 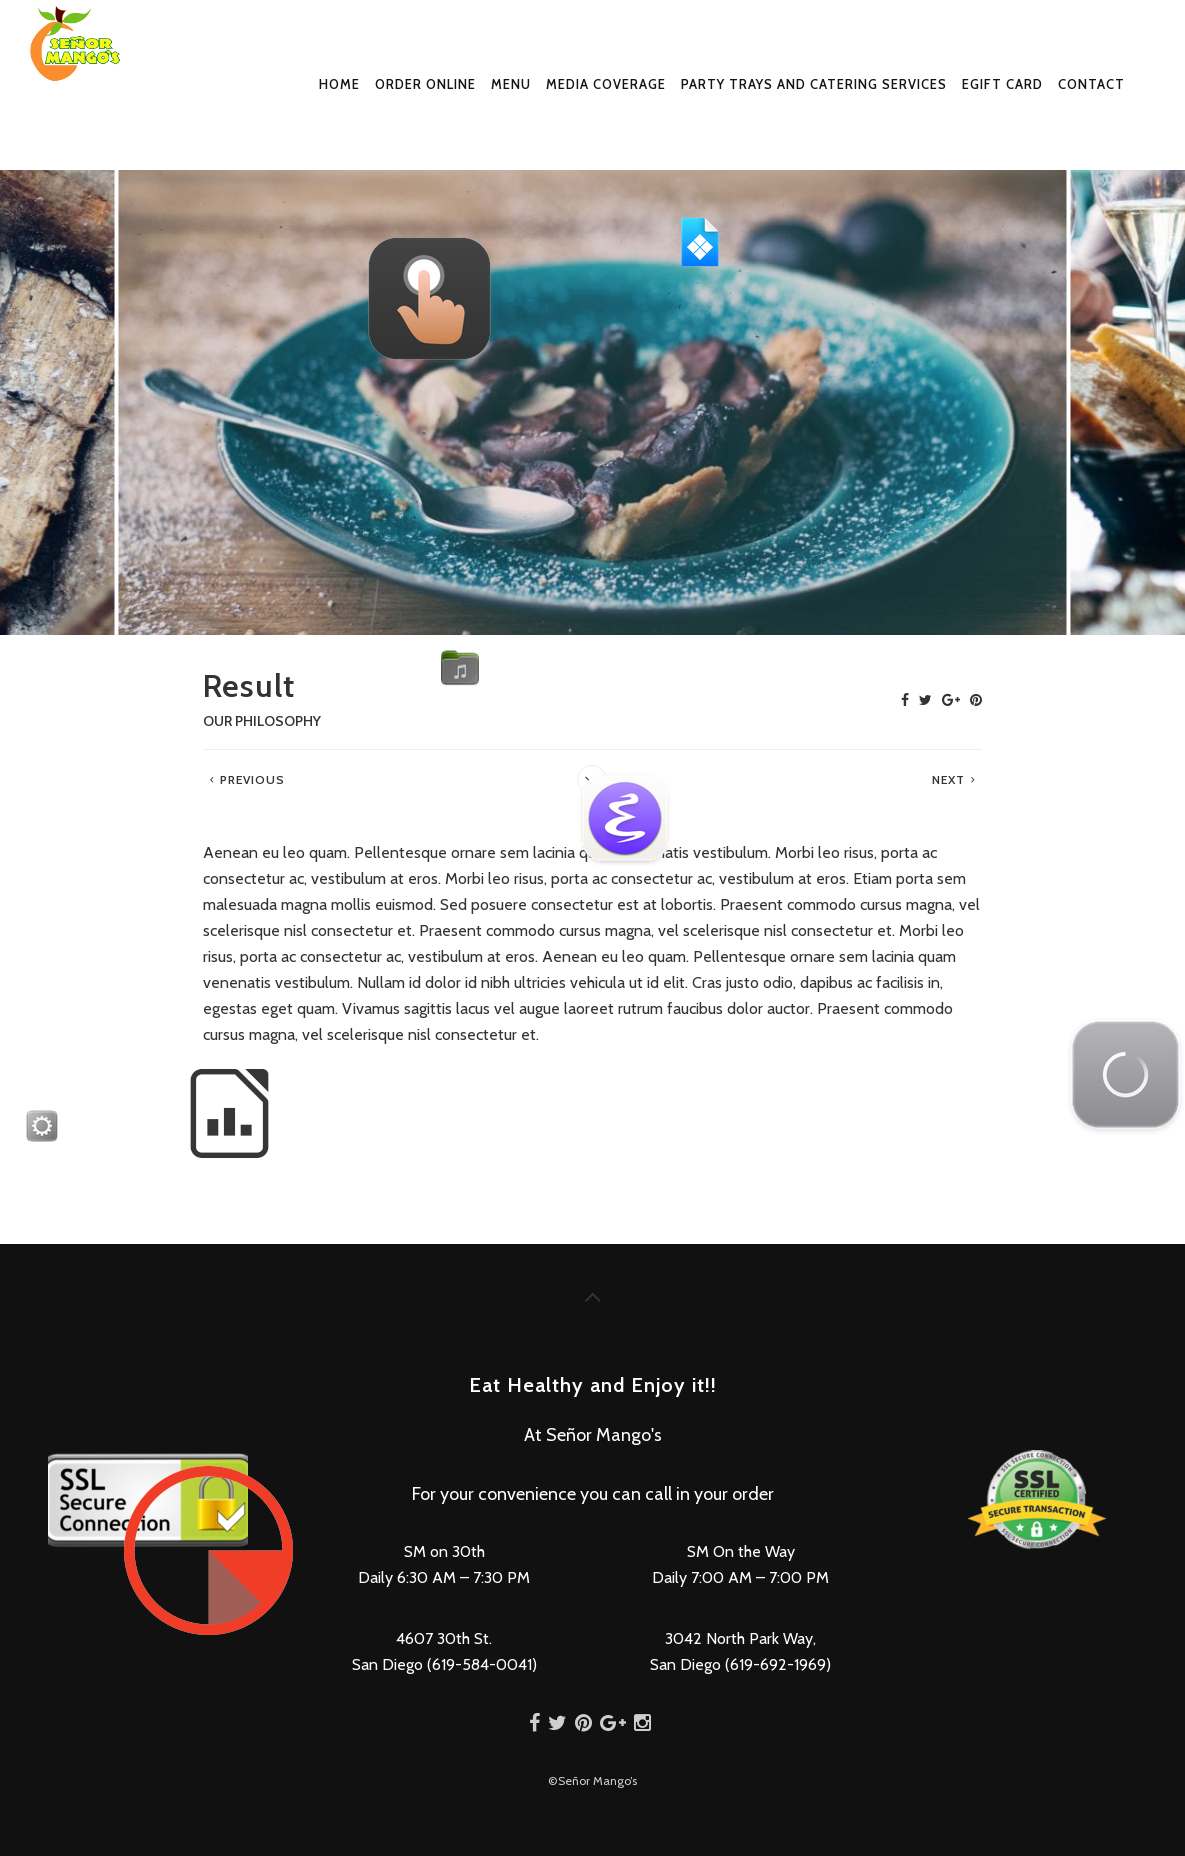 What do you see at coordinates (460, 667) in the screenshot?
I see `open your music folder` at bounding box center [460, 667].